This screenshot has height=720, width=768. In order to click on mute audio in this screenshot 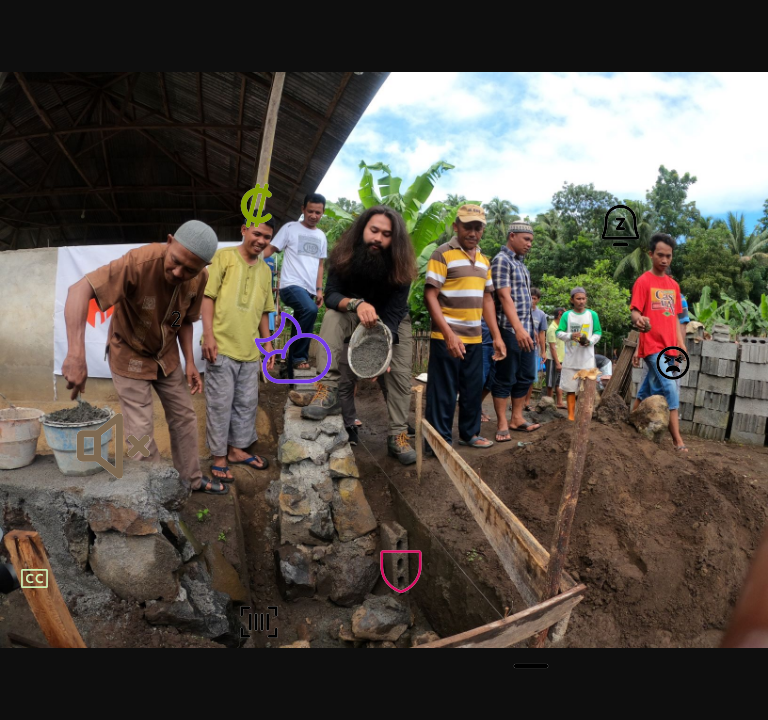, I will do `click(112, 446)`.